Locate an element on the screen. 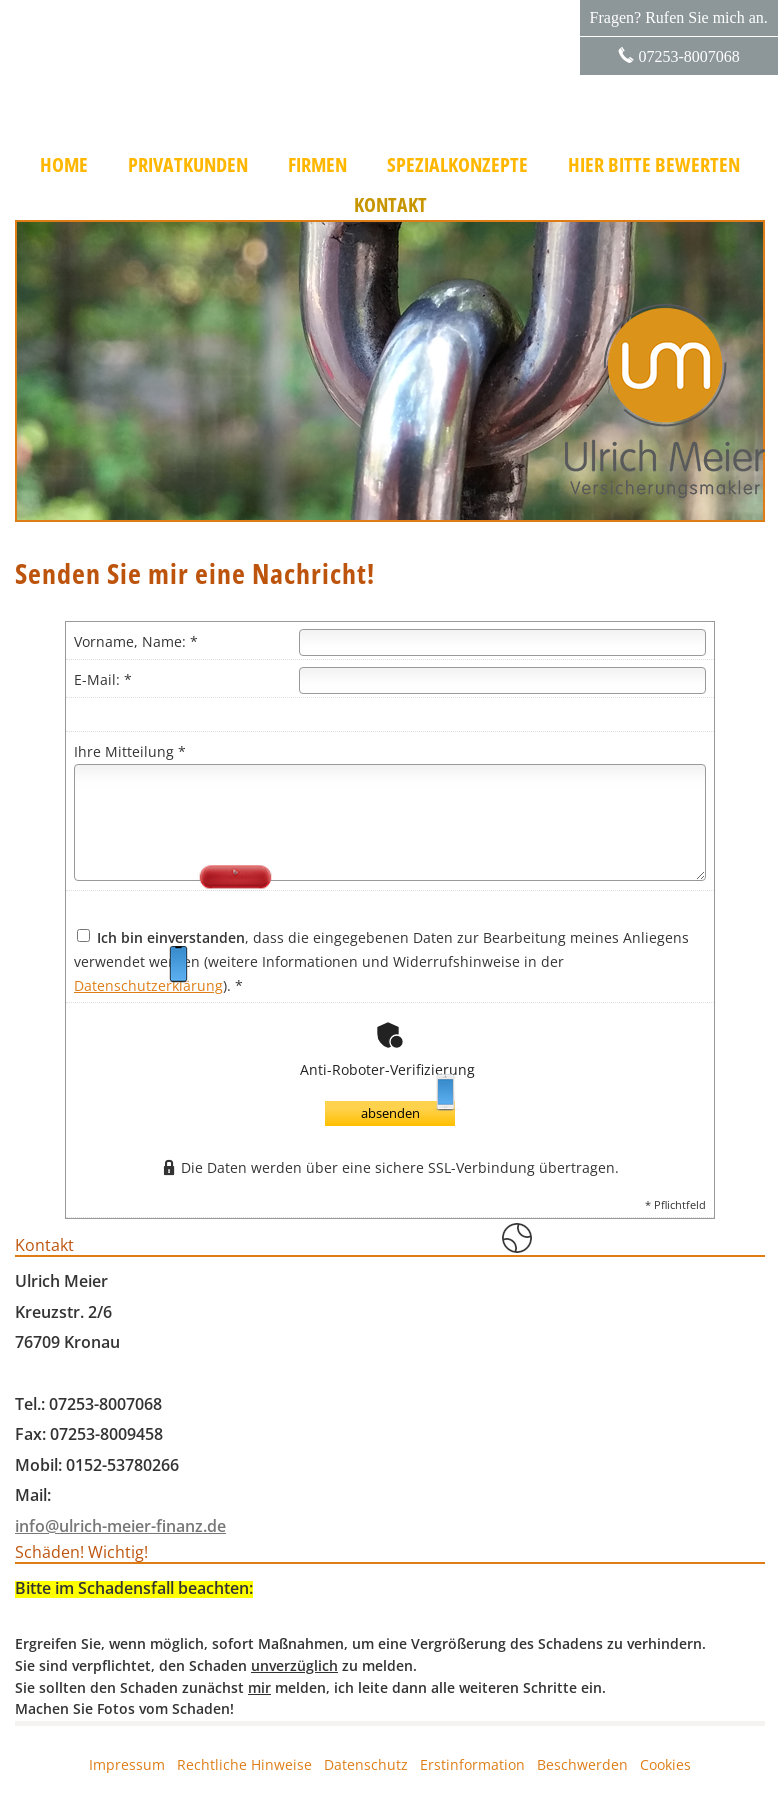 The width and height of the screenshot is (780, 1804). access sports and activities emoji category is located at coordinates (517, 1238).